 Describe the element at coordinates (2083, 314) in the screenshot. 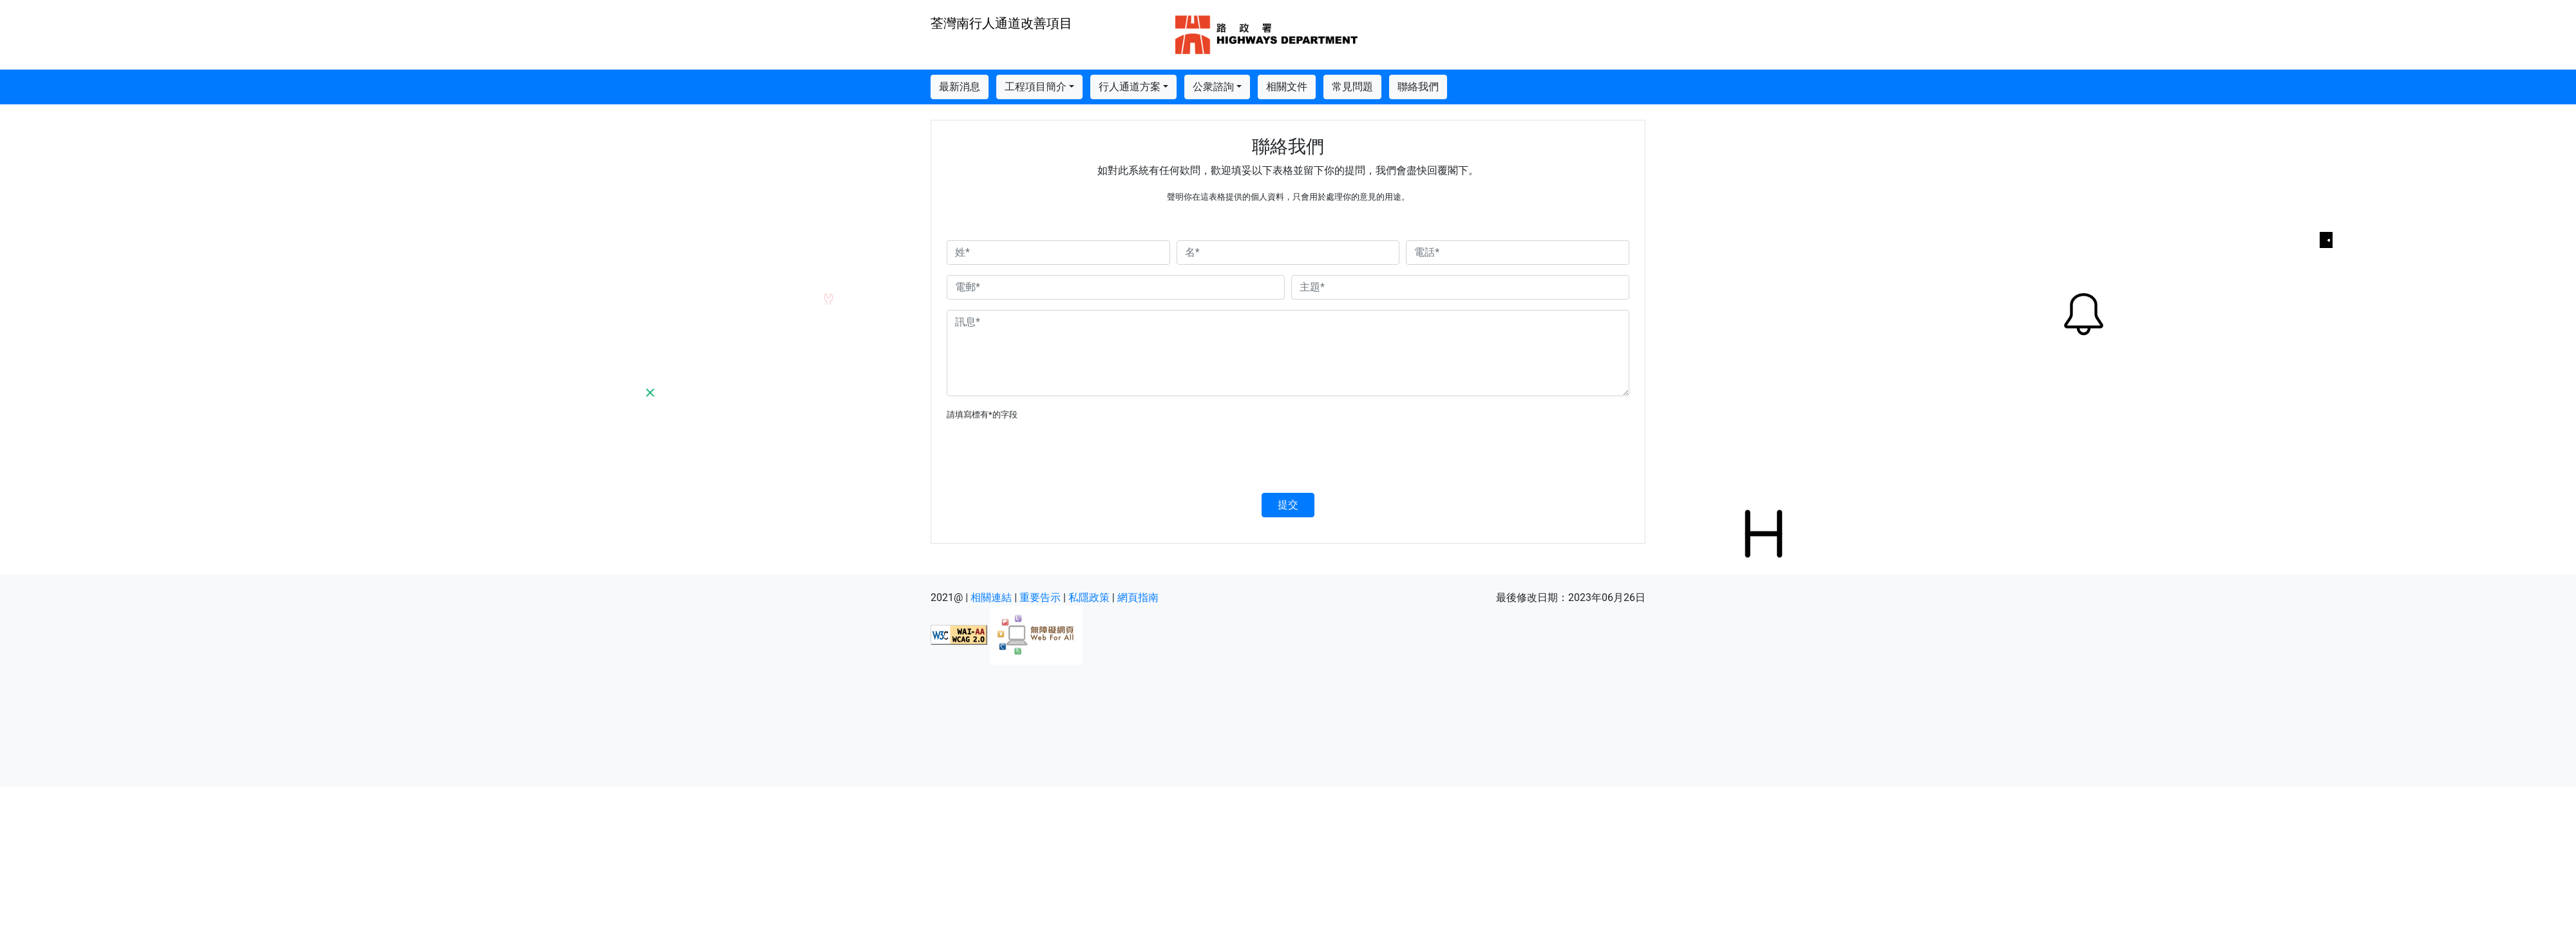

I see `view notifications` at that location.